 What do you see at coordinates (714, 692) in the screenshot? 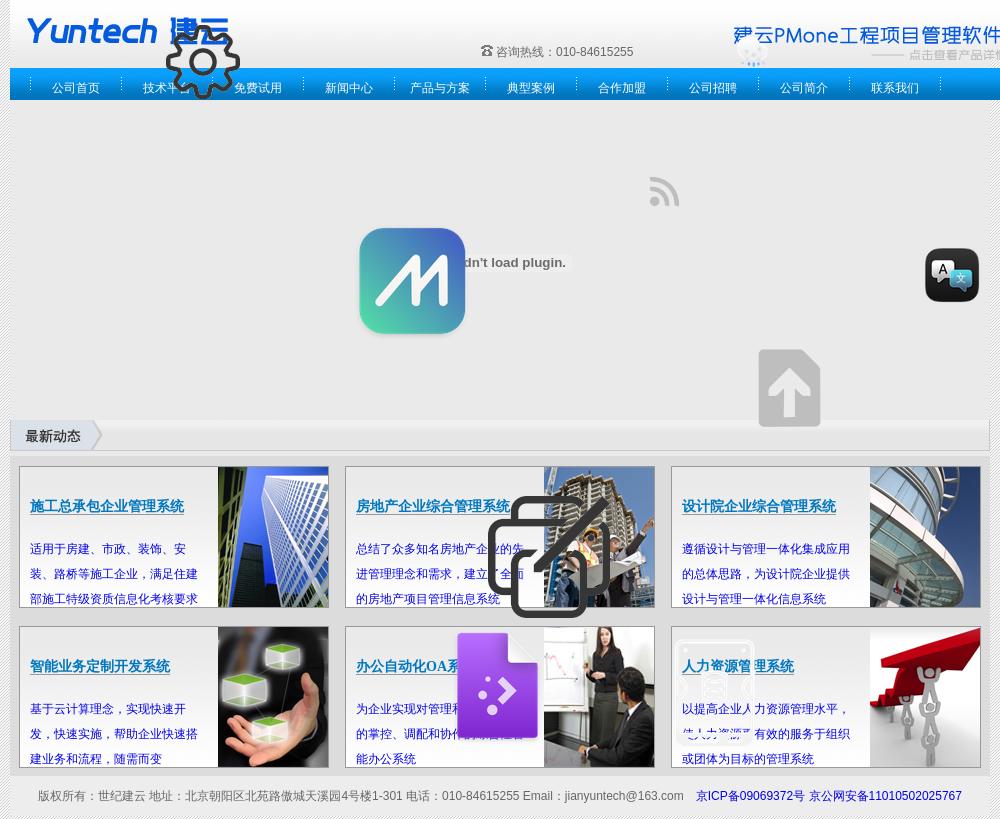
I see `indicates storage quota or disk space limit` at bounding box center [714, 692].